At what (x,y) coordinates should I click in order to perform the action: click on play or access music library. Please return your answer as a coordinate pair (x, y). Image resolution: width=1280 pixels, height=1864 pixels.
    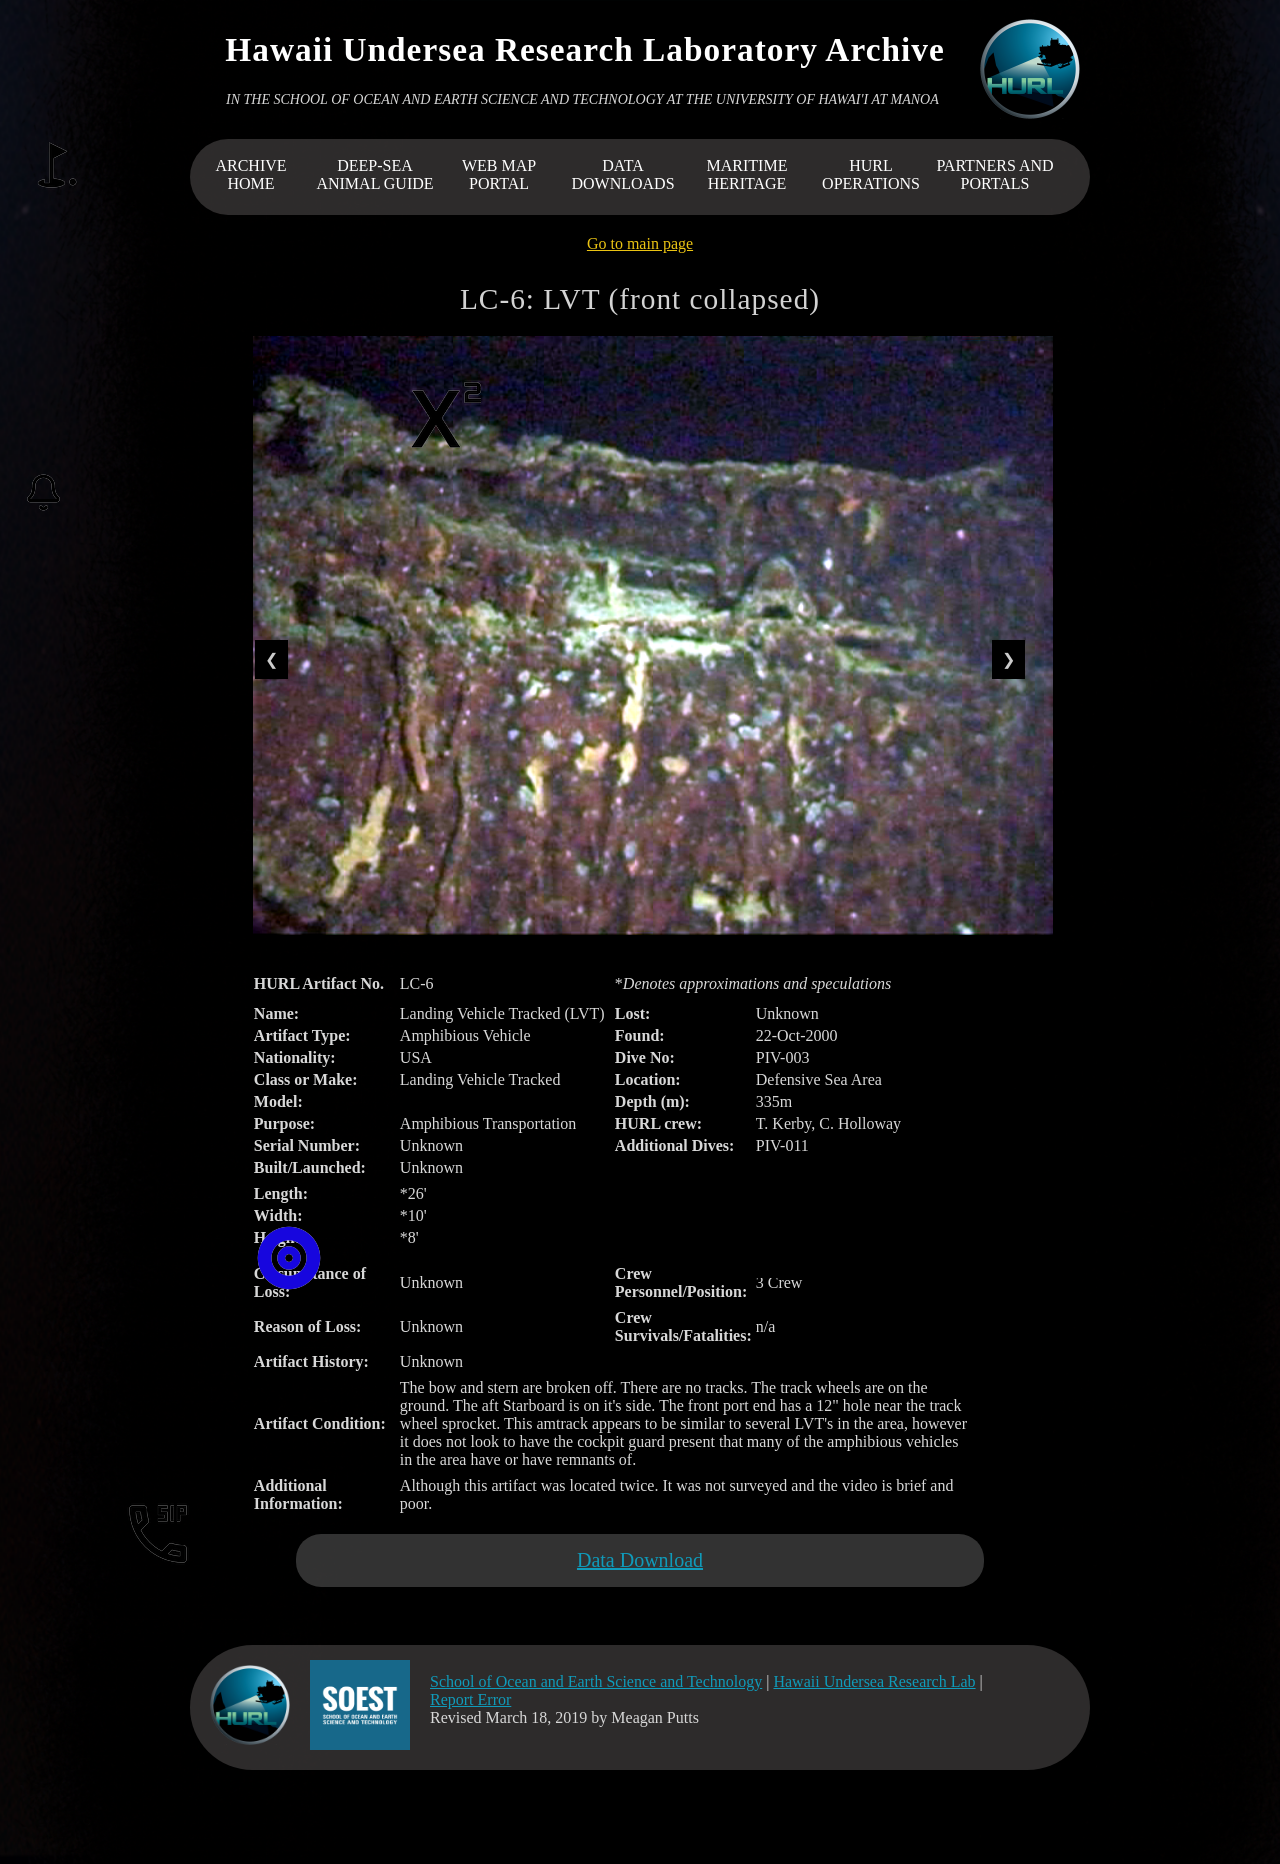
    Looking at the image, I should click on (289, 1258).